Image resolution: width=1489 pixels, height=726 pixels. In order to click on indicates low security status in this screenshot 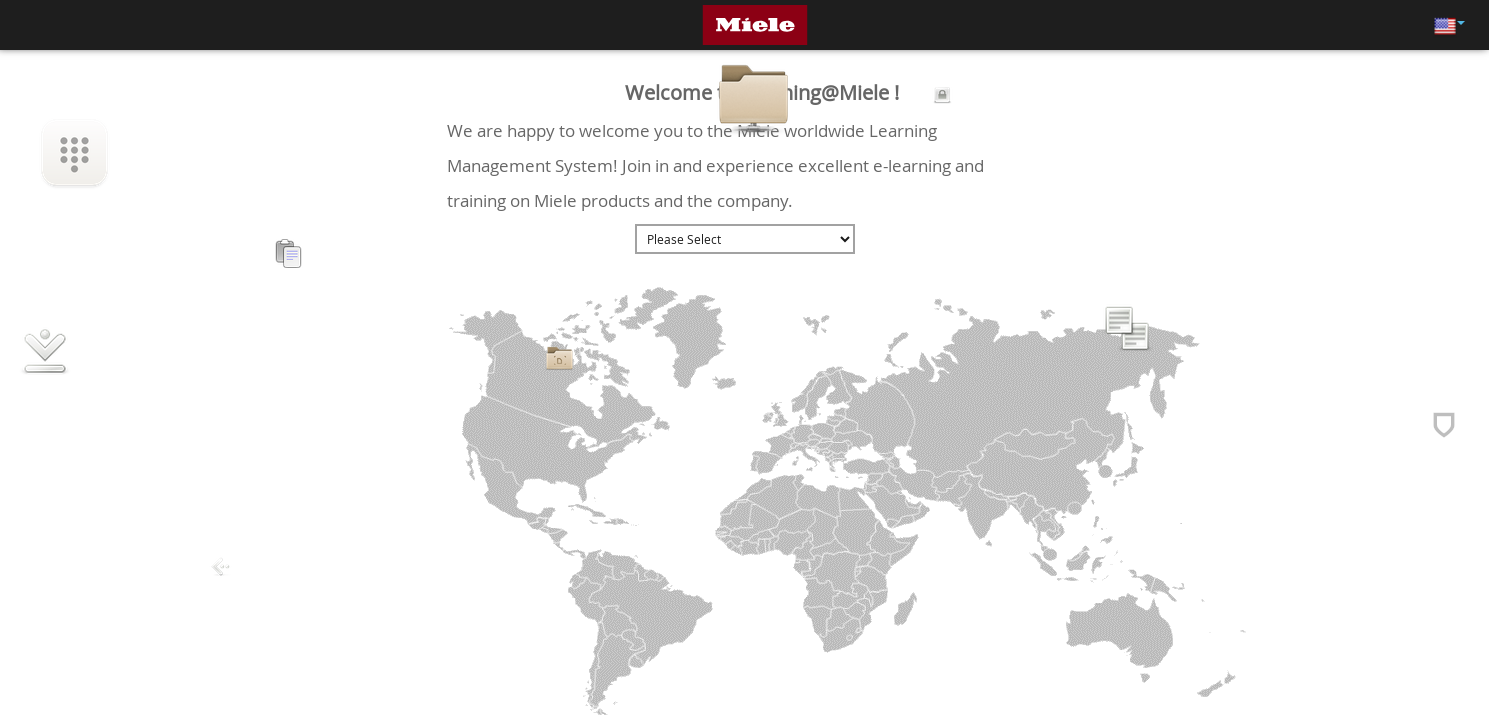, I will do `click(1444, 425)`.